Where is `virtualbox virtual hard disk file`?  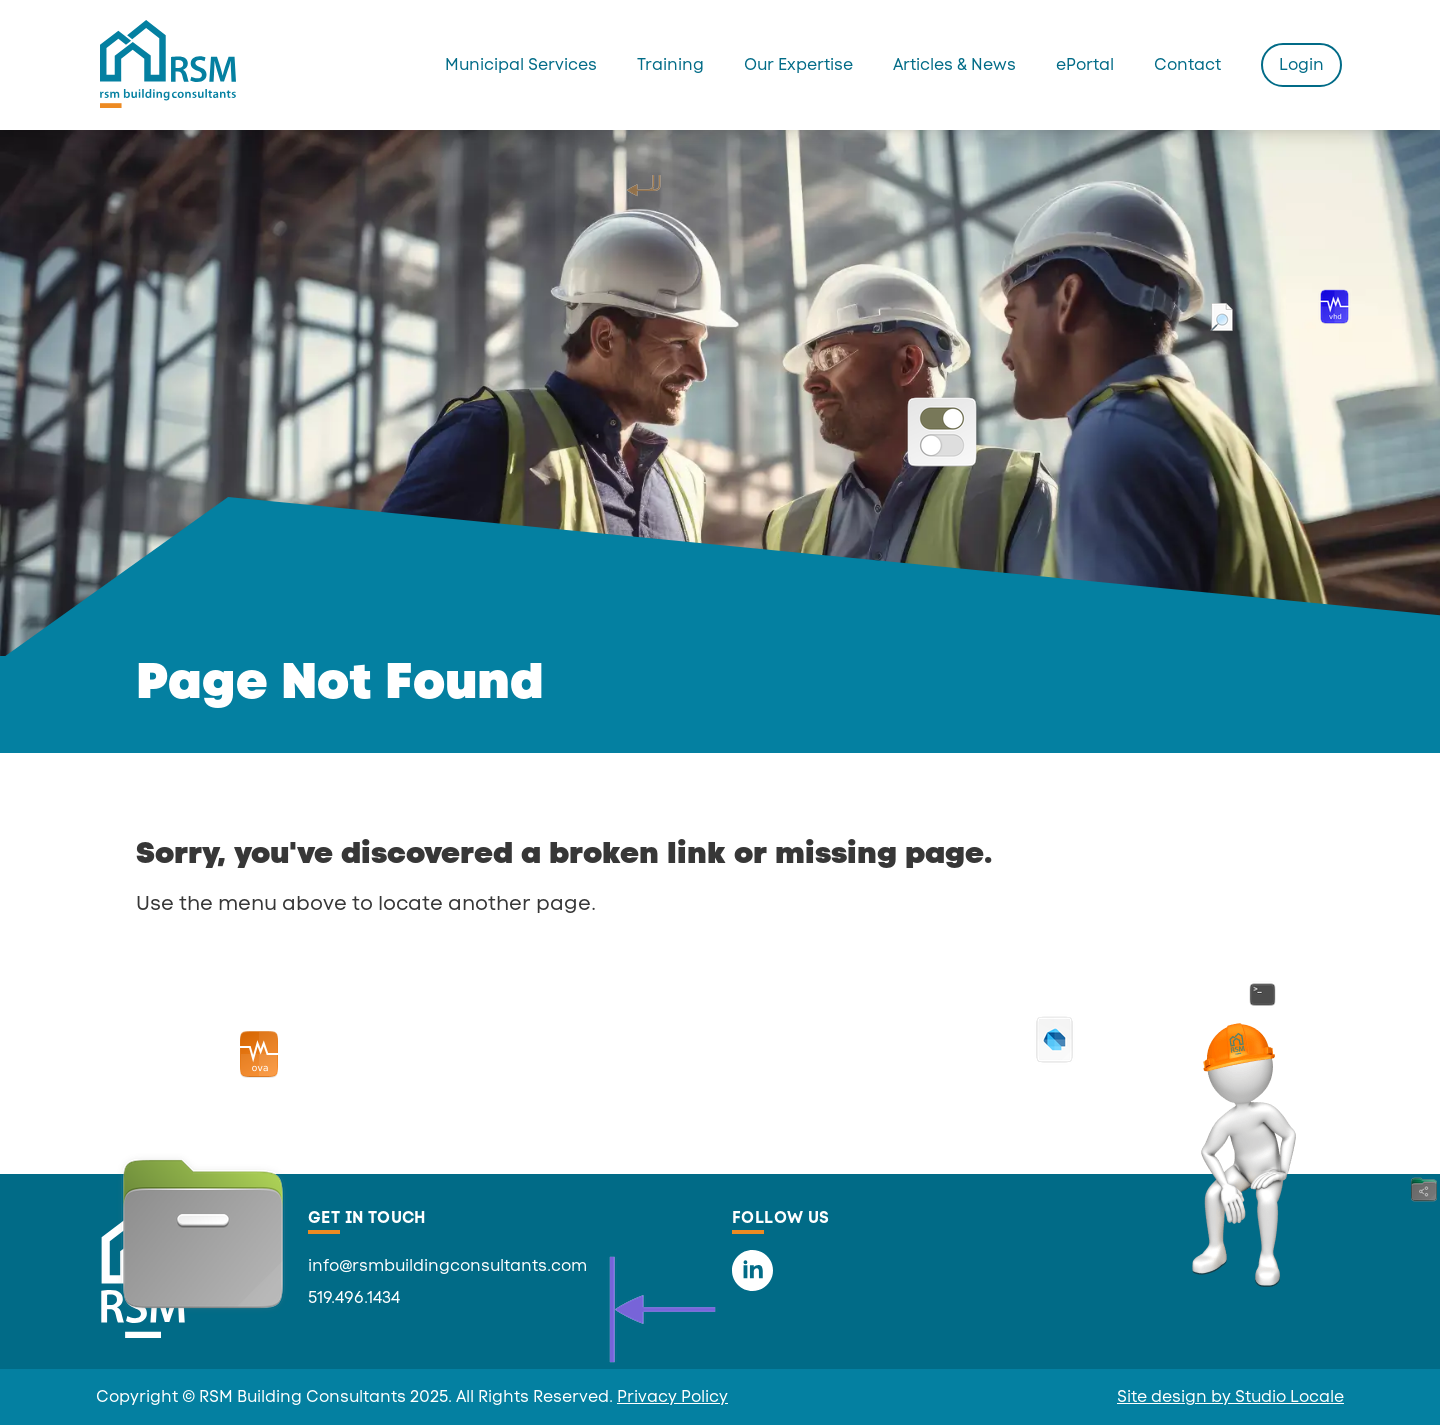 virtualbox virtual hard disk file is located at coordinates (1334, 306).